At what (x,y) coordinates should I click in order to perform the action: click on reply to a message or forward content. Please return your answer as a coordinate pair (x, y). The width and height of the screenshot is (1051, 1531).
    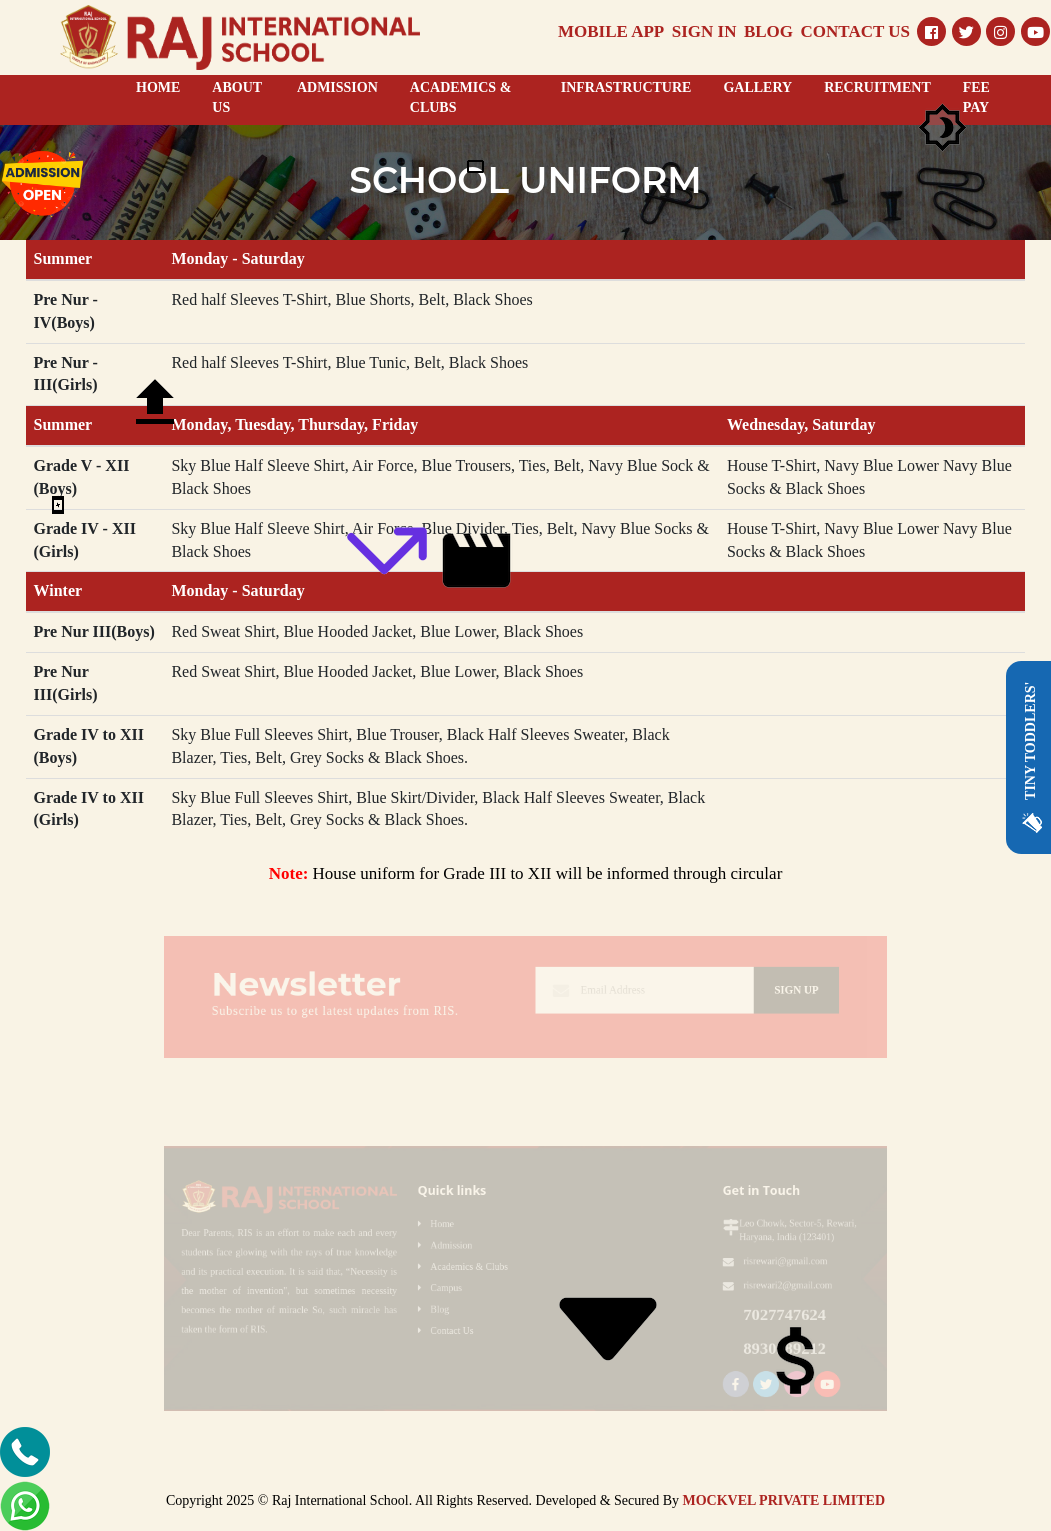
    Looking at the image, I should click on (387, 548).